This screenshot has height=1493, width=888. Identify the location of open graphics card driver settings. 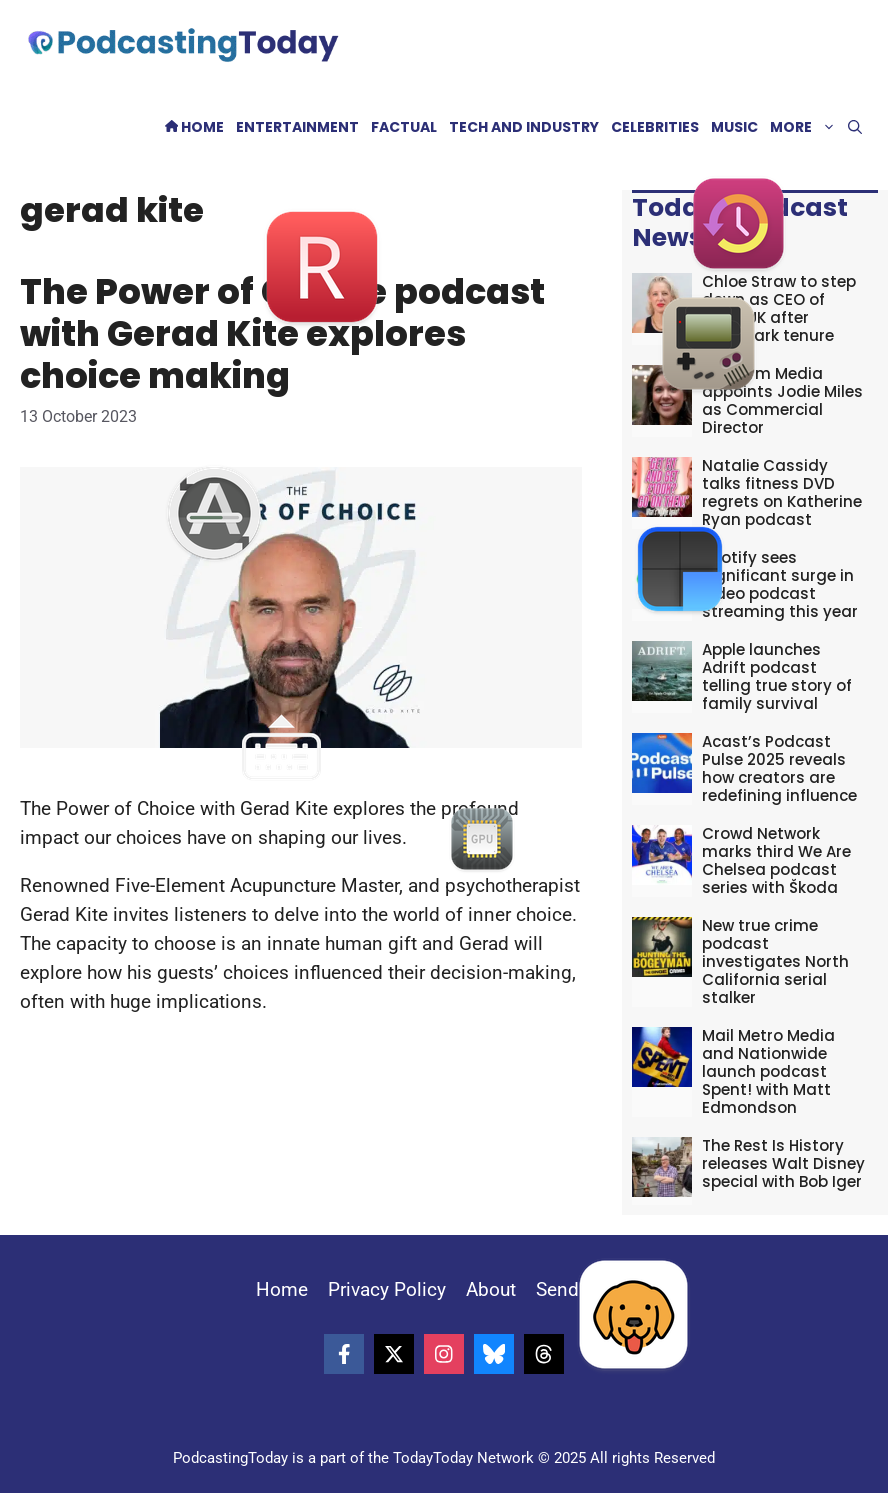
(482, 839).